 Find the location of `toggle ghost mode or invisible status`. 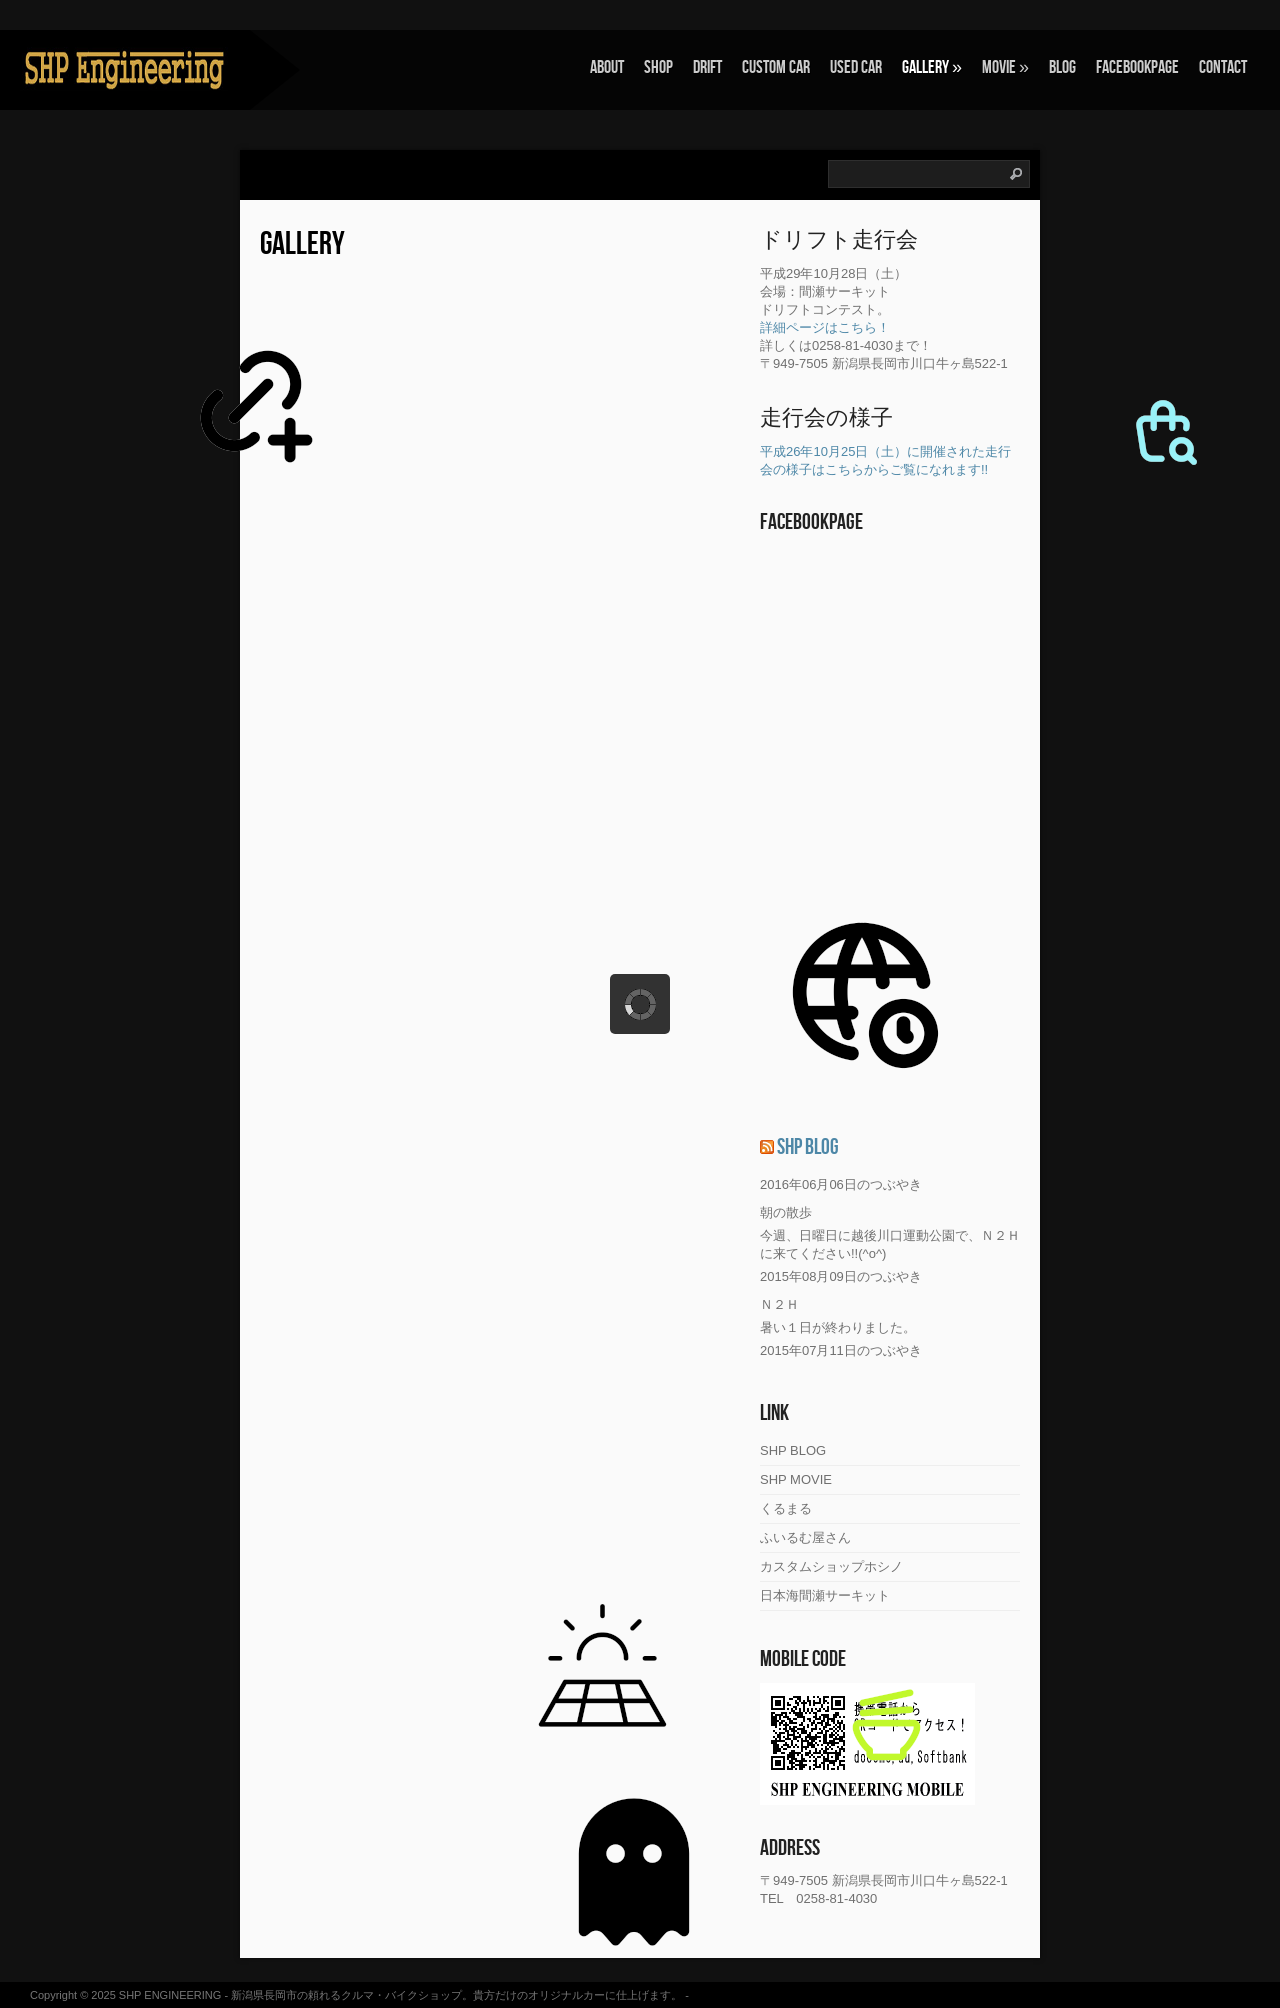

toggle ghost mode or invisible status is located at coordinates (634, 1872).